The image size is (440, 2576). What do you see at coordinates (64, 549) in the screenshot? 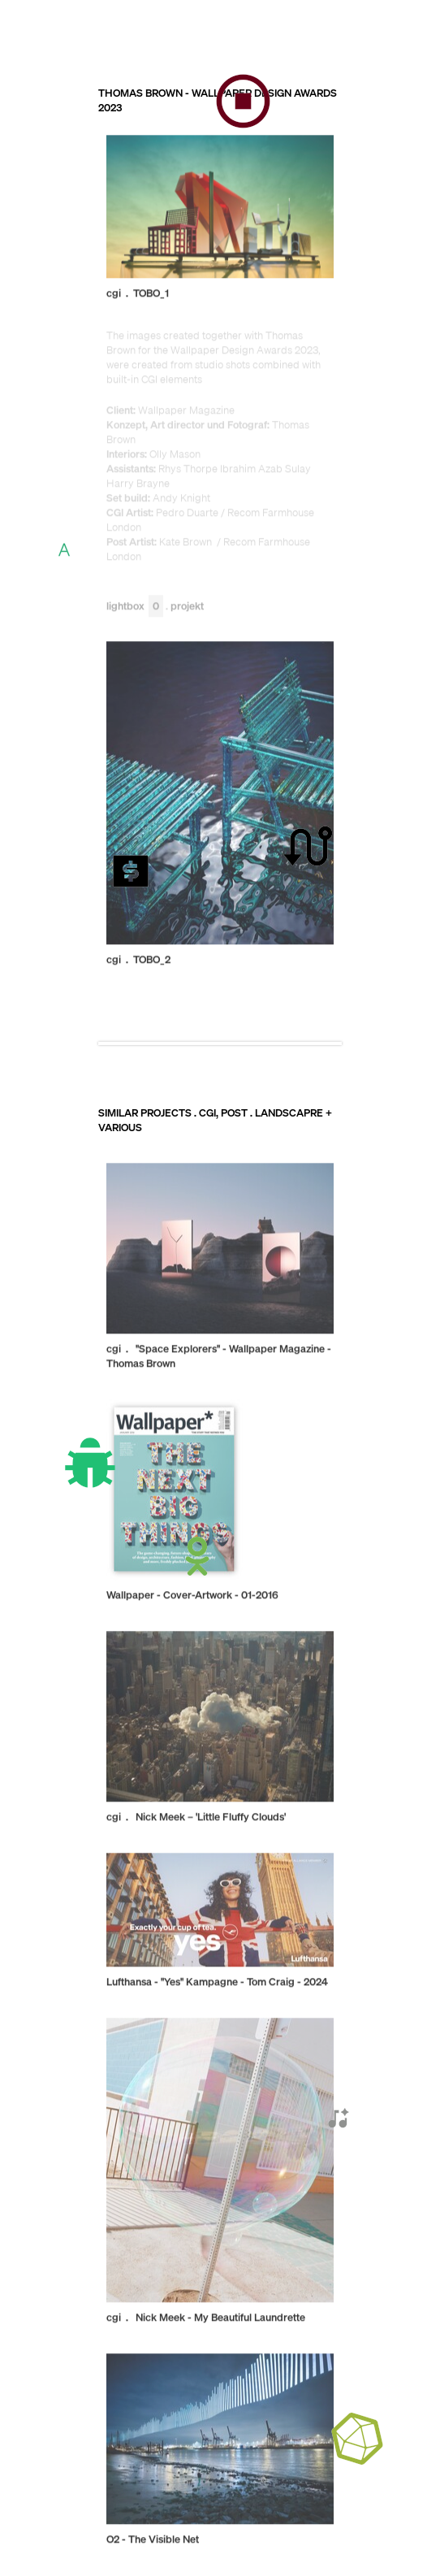
I see `change the font family in a text editor` at bounding box center [64, 549].